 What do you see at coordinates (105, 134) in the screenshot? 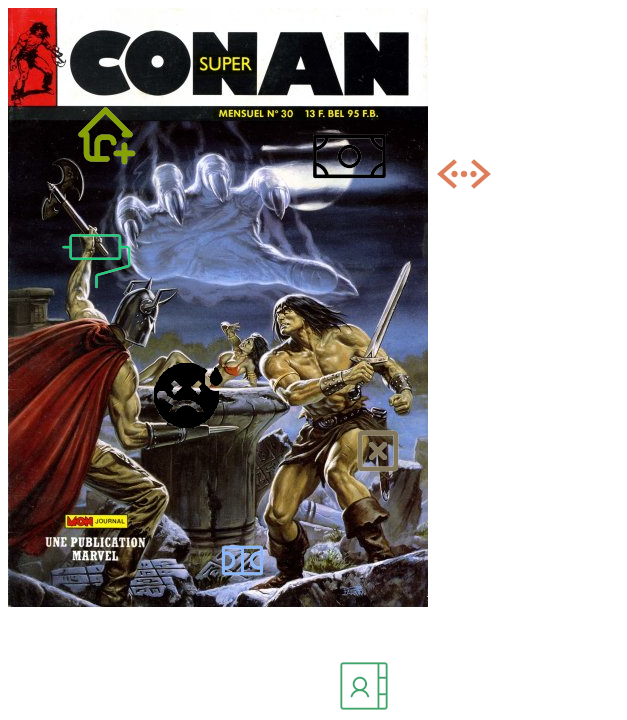
I see `add a new home or address` at bounding box center [105, 134].